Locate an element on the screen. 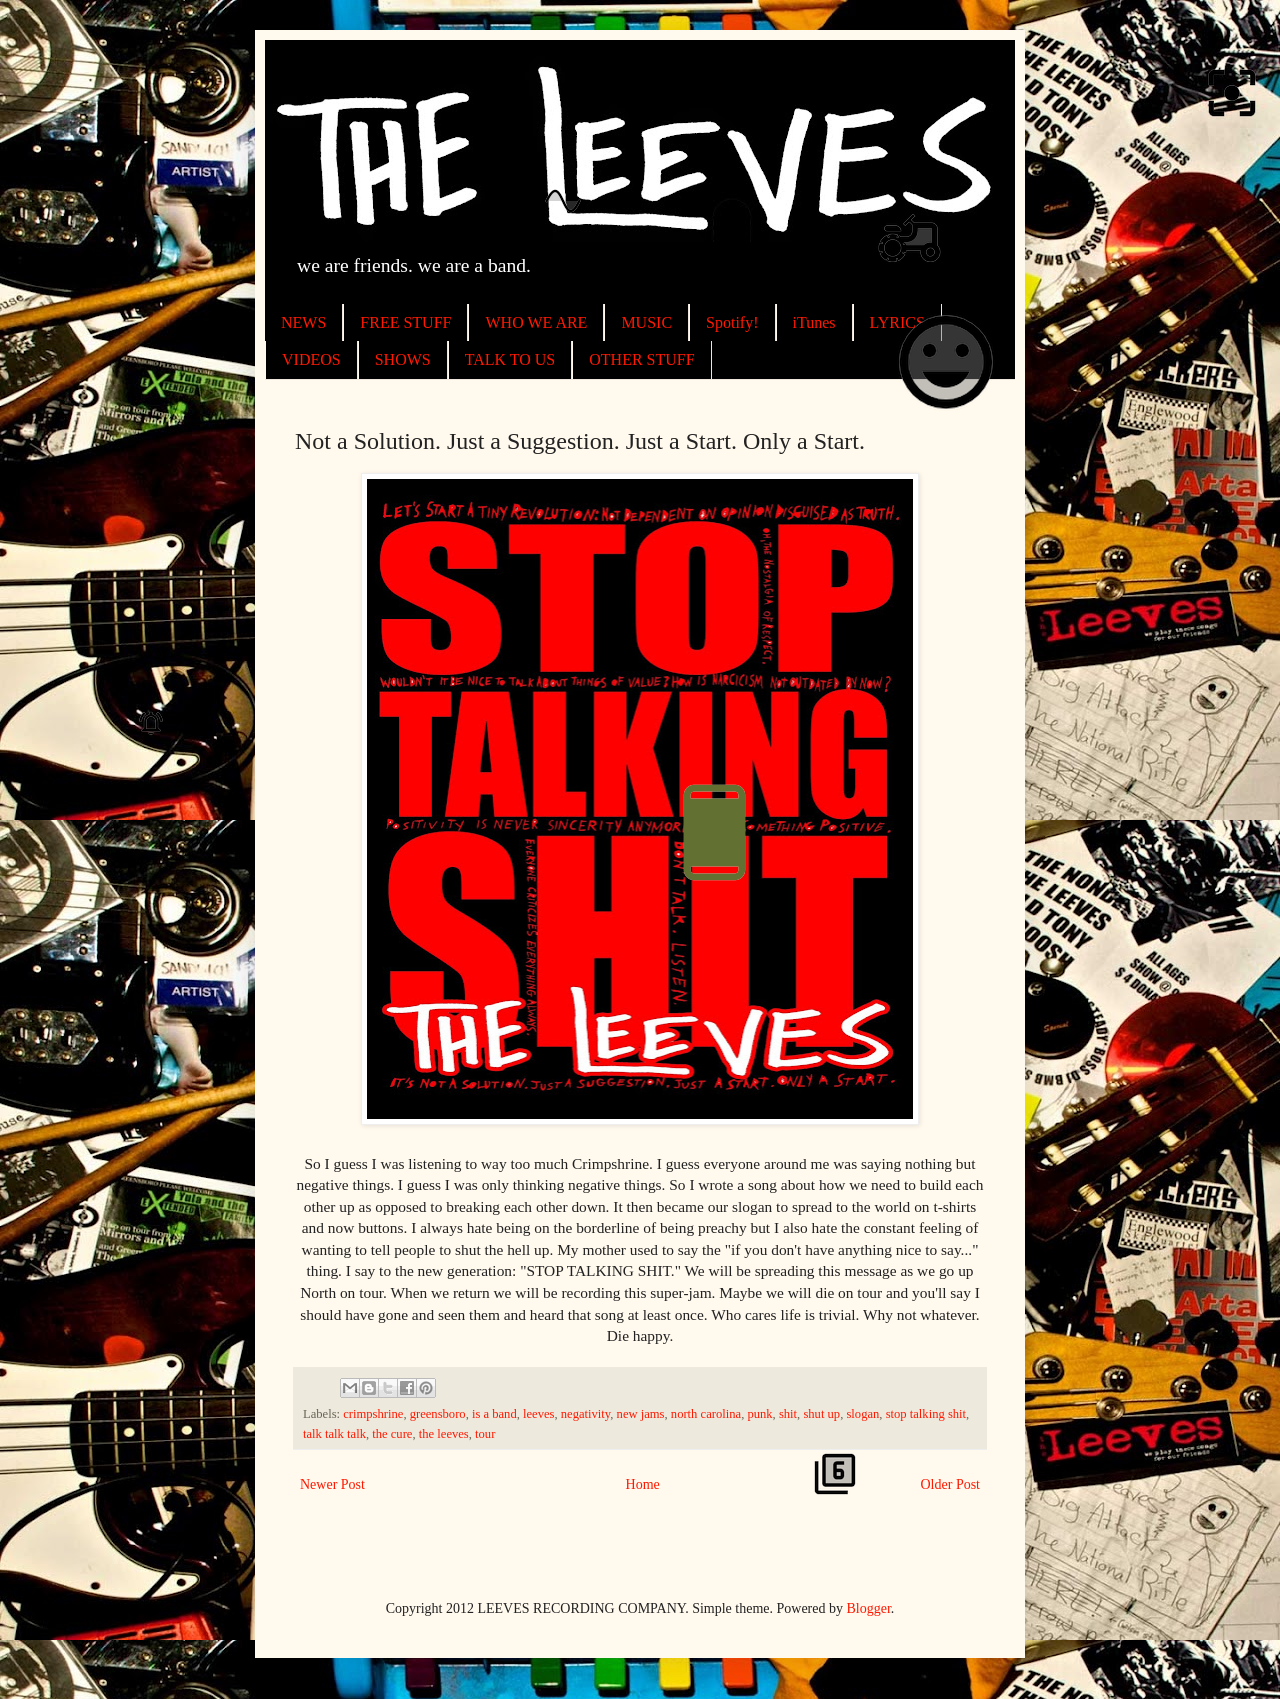 This screenshot has height=1699, width=1280. indicates new or active notifications is located at coordinates (151, 723).